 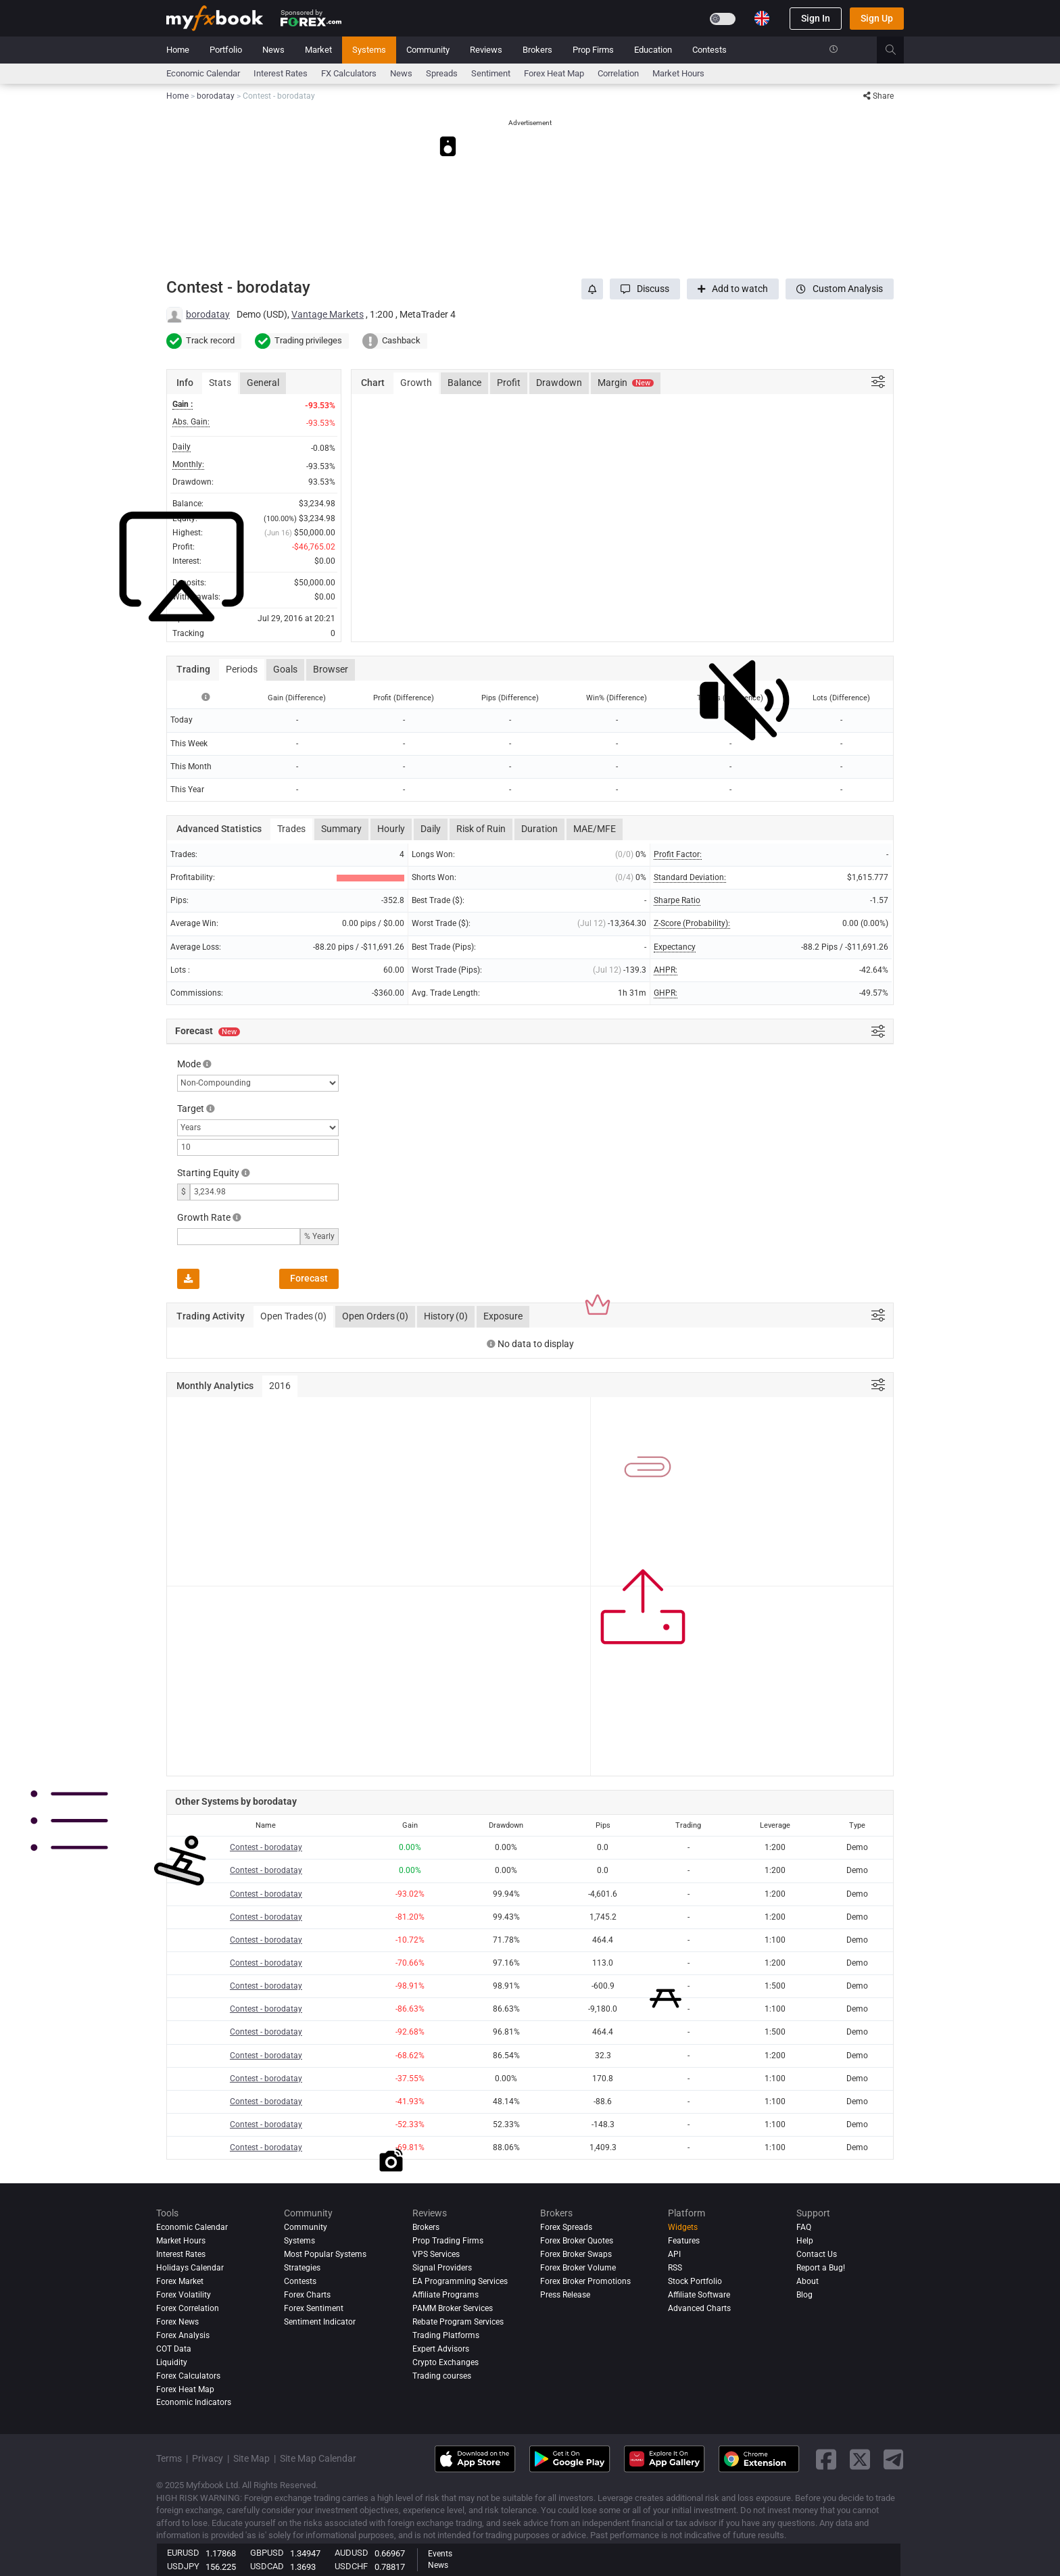 I want to click on view items in list format, so click(x=69, y=1820).